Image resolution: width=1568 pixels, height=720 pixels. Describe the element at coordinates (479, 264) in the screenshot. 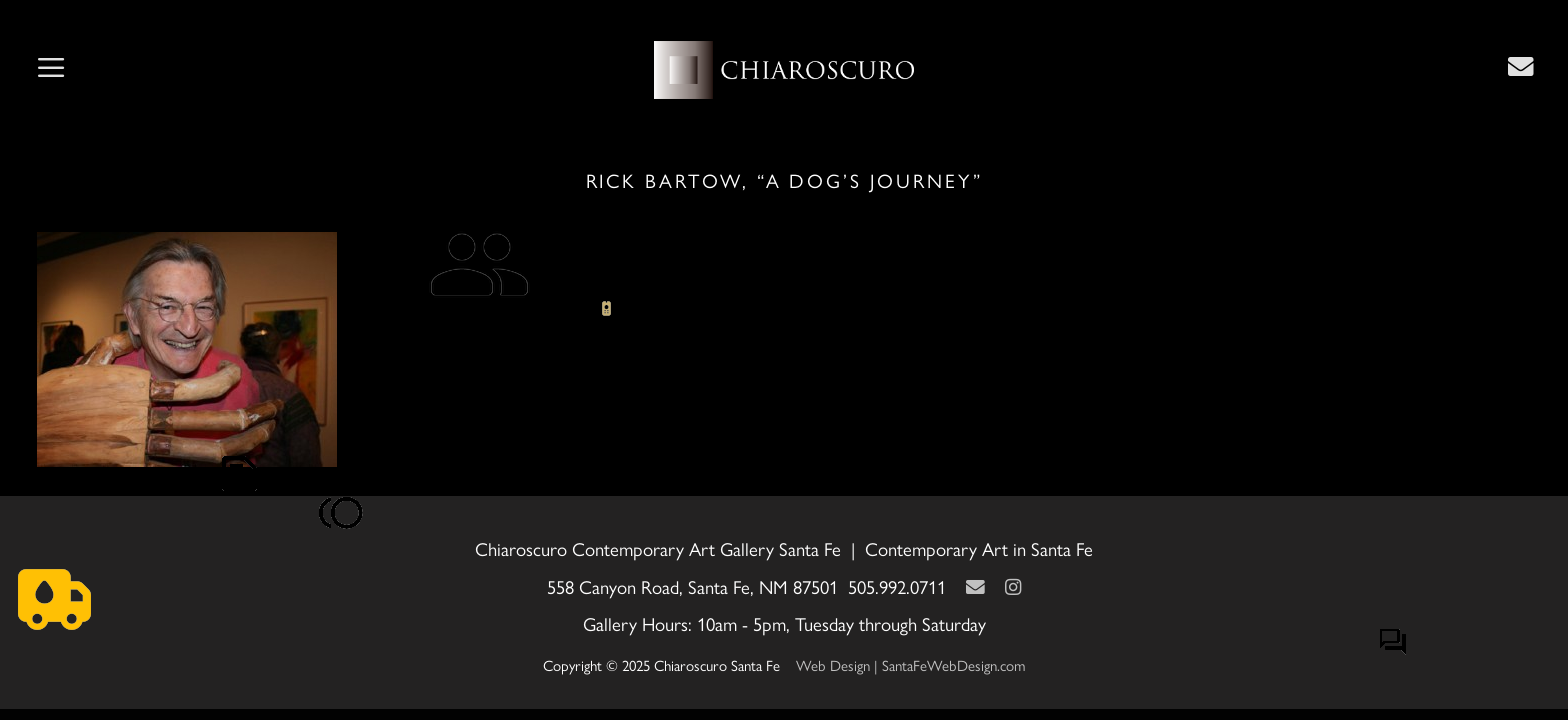

I see `view contacts or people list` at that location.